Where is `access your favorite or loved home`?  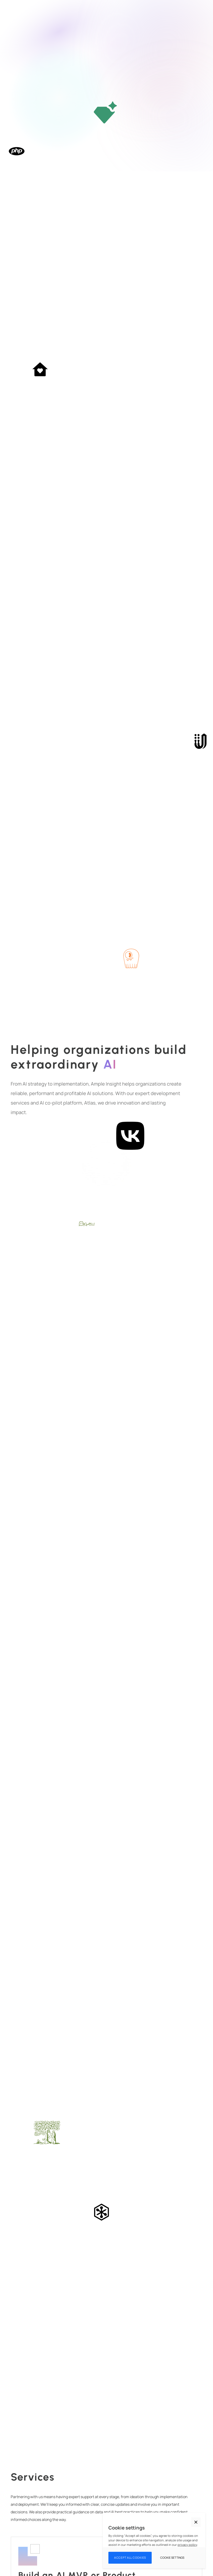 access your favorite or loved home is located at coordinates (40, 370).